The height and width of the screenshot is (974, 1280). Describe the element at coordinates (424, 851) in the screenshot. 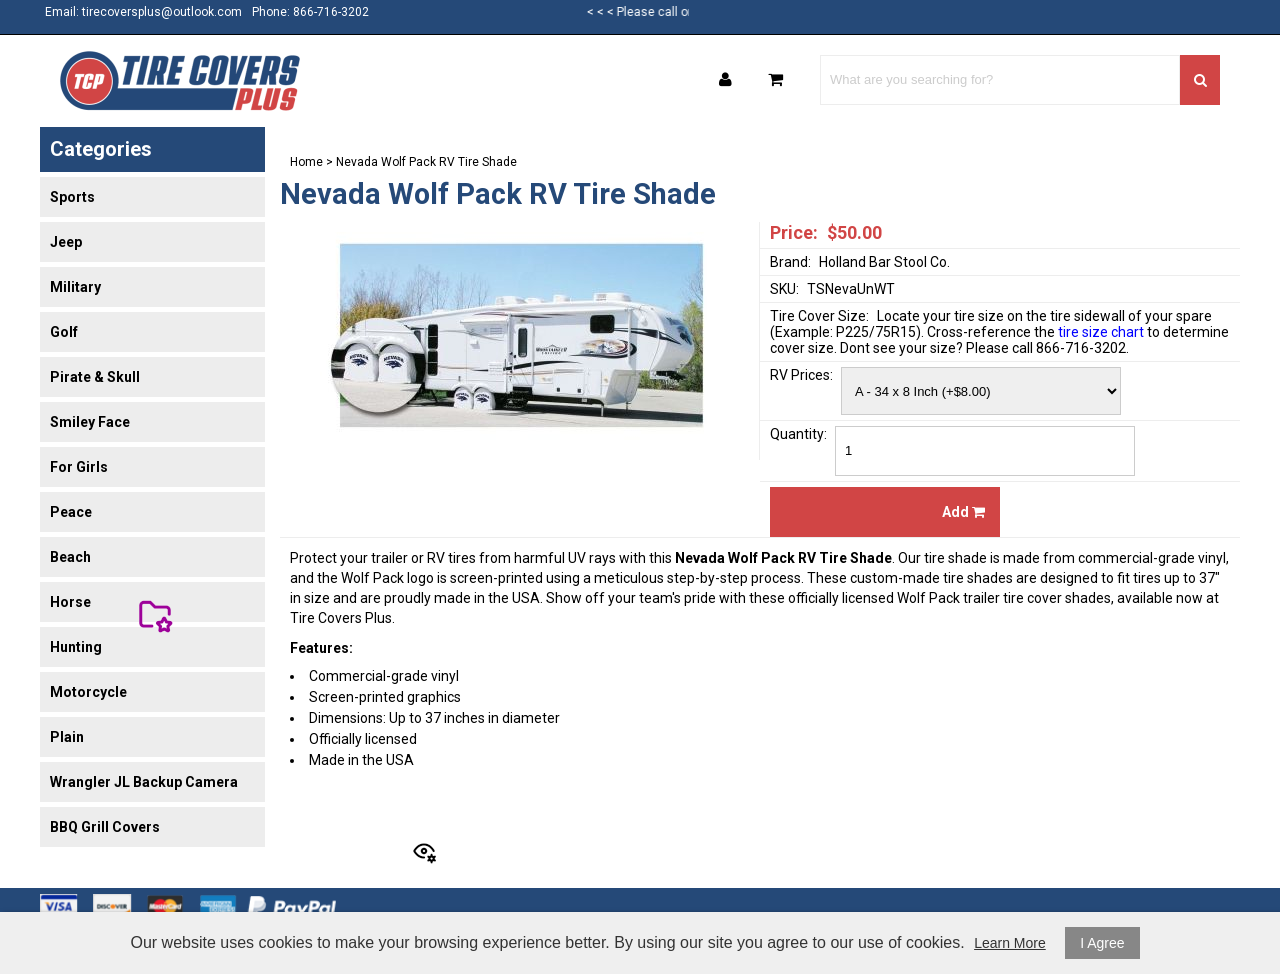

I see `manage visibility settings` at that location.